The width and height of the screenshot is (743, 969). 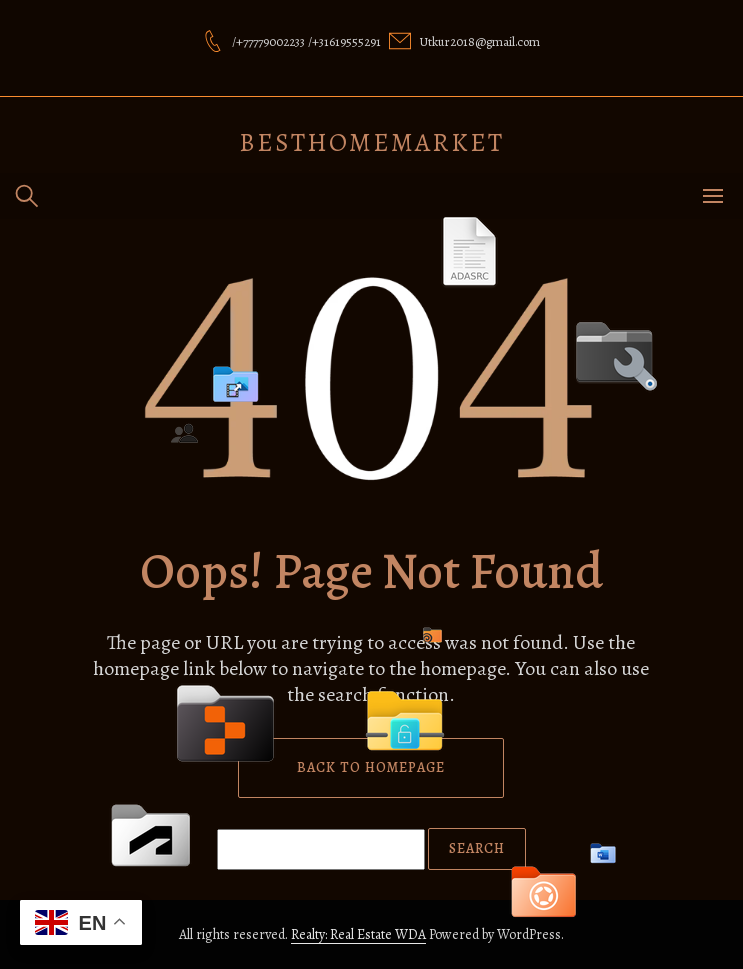 I want to click on open autodesk project files folder, so click(x=150, y=837).